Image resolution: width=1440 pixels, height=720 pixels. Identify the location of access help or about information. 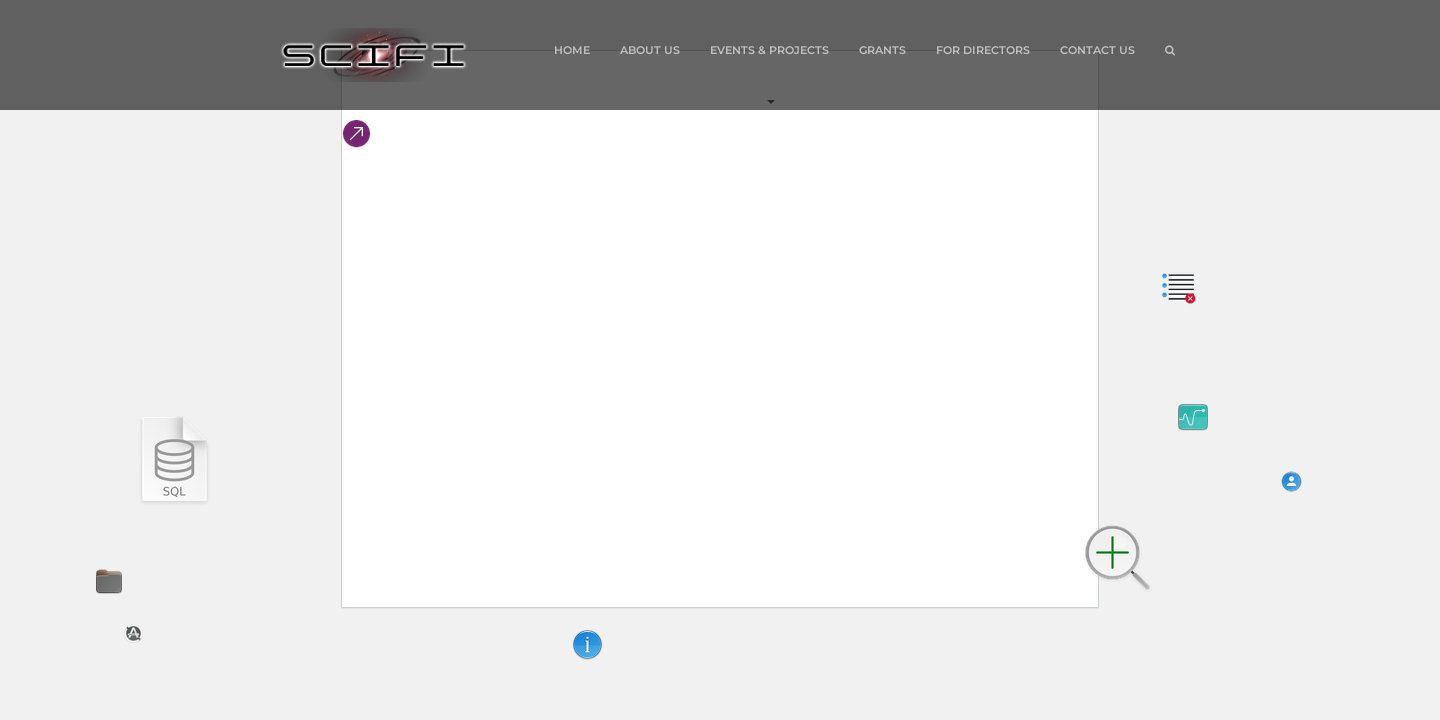
(587, 644).